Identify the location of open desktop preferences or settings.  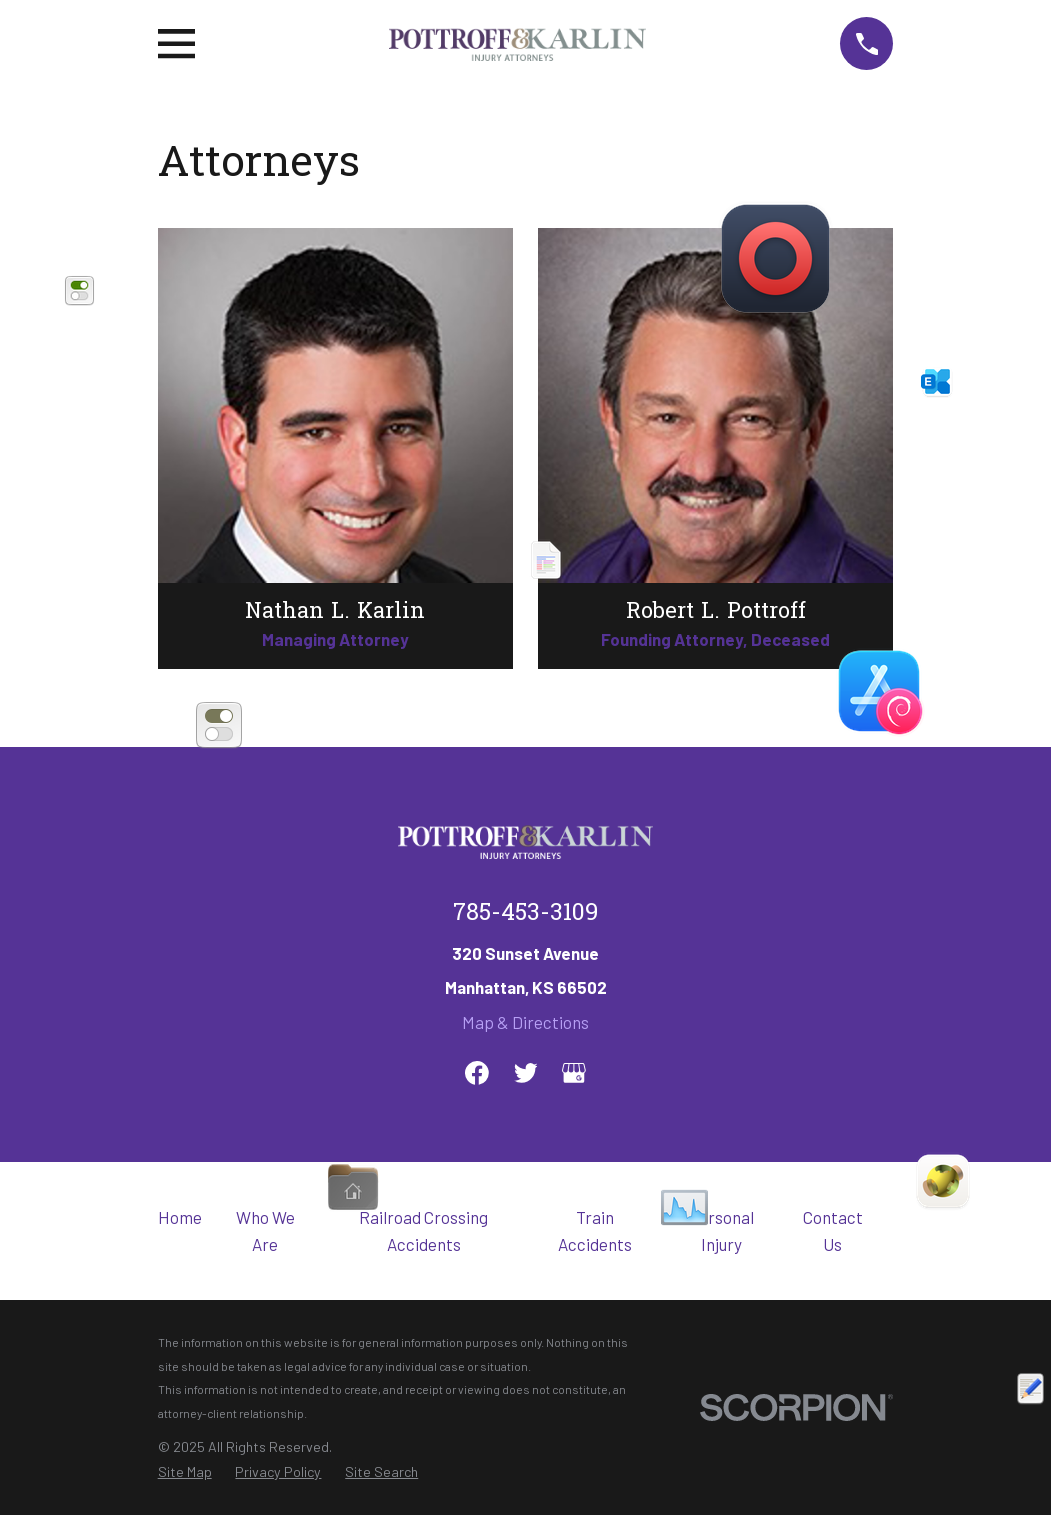
(79, 290).